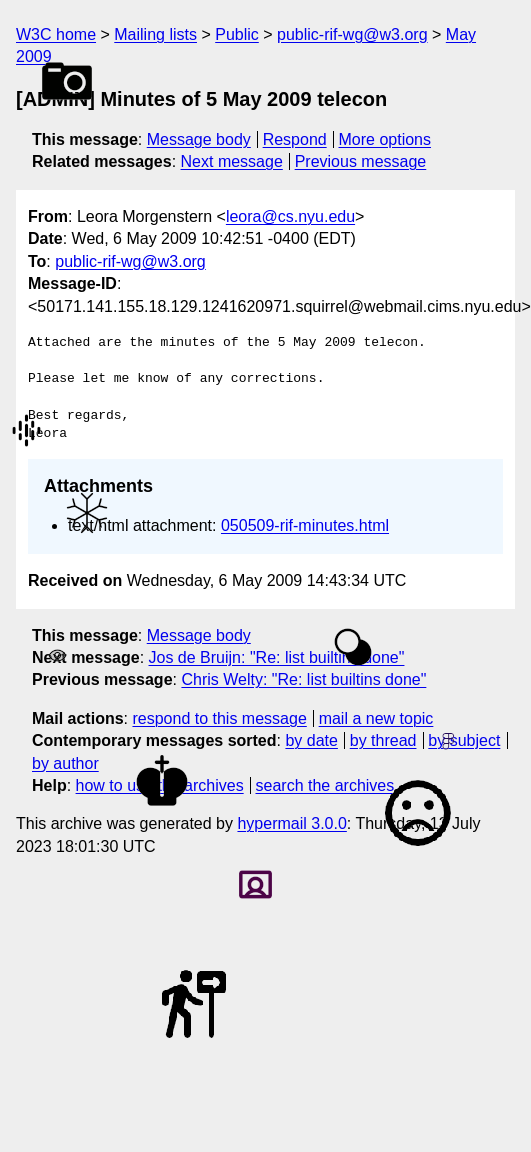 The image size is (531, 1152). Describe the element at coordinates (448, 741) in the screenshot. I see `open Figma design file` at that location.